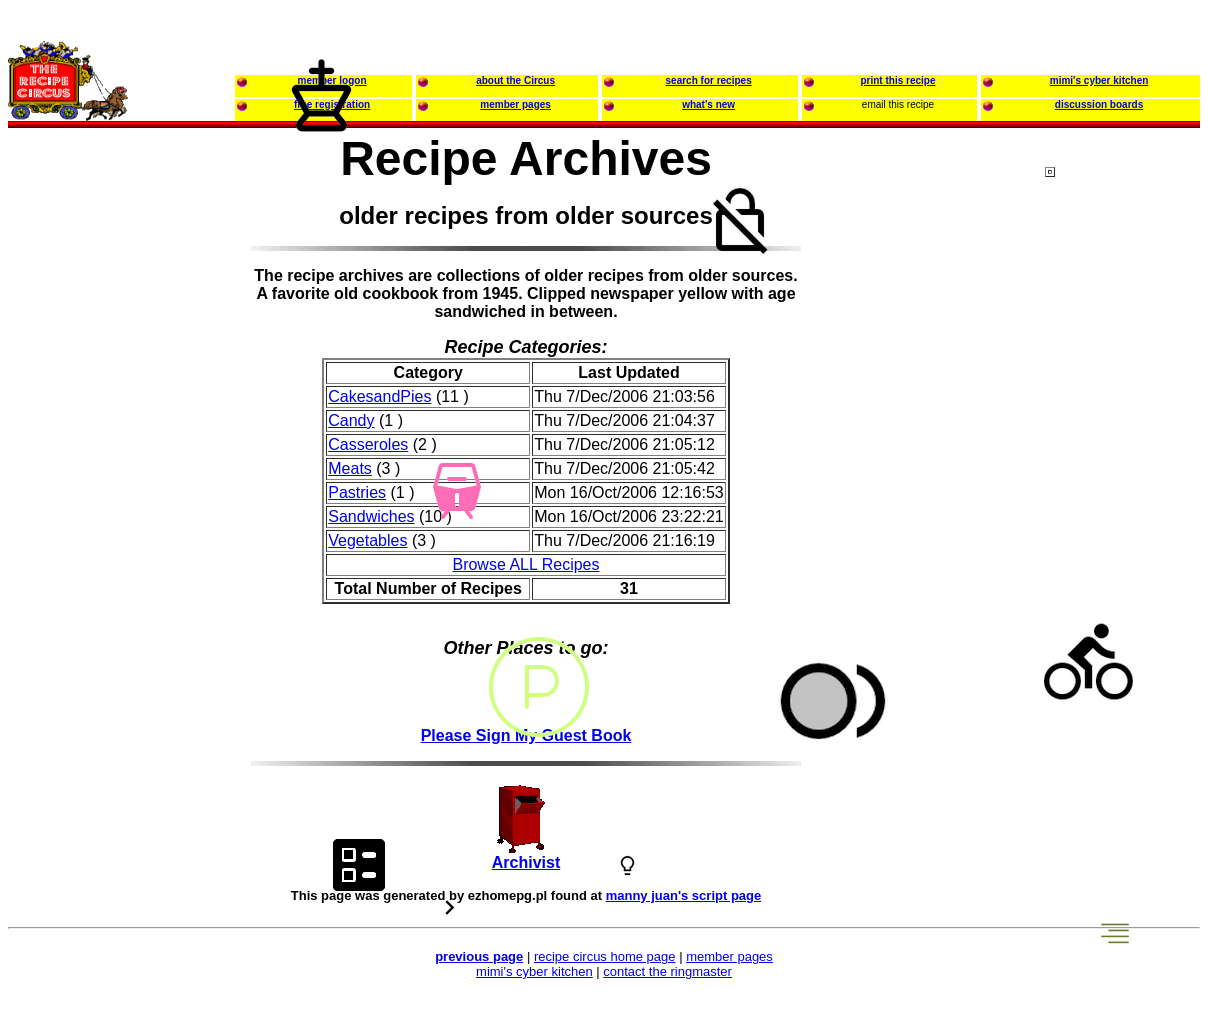  Describe the element at coordinates (833, 701) in the screenshot. I see `indicates active recording or live broadcast` at that location.